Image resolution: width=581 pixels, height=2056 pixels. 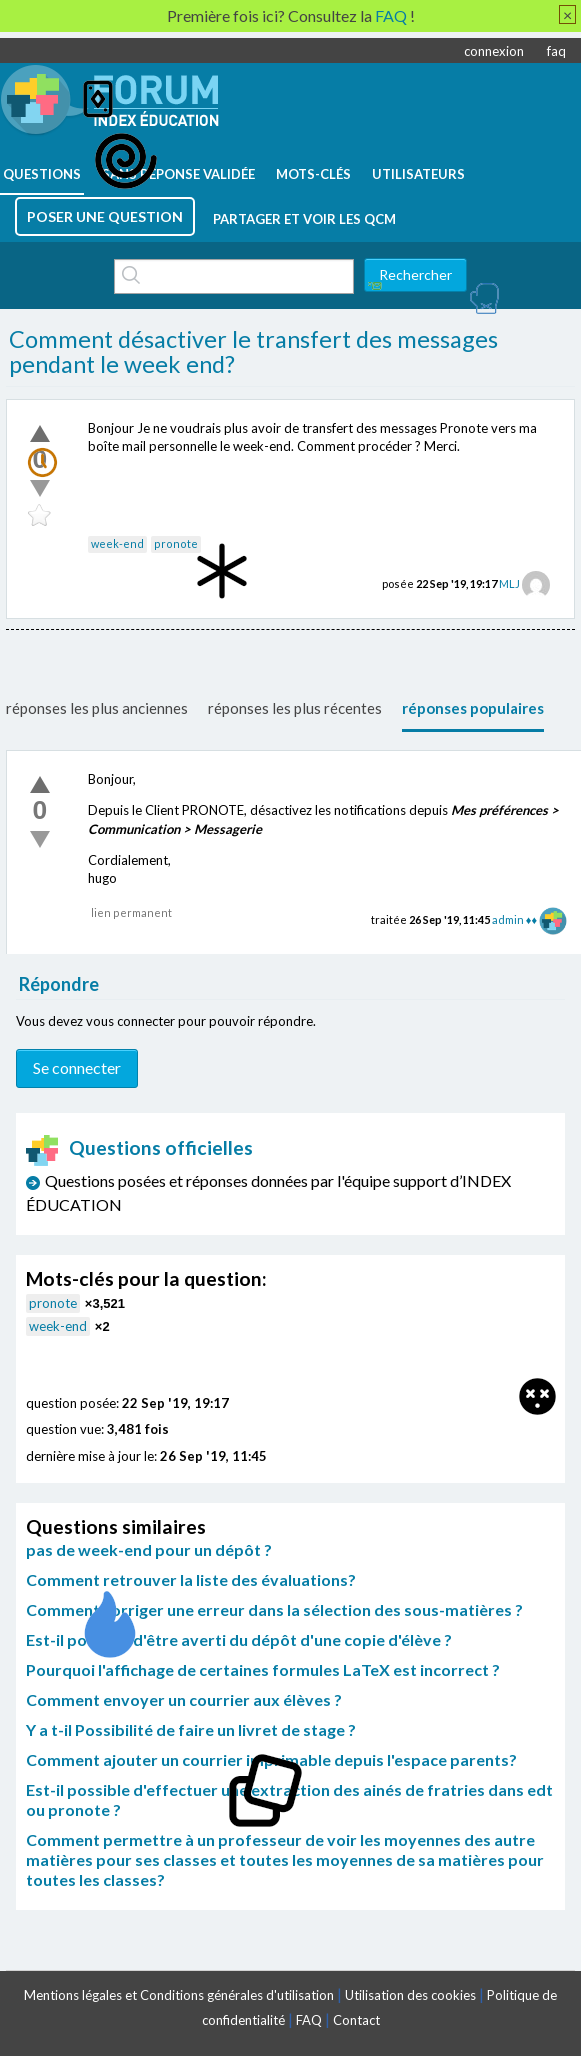 What do you see at coordinates (126, 161) in the screenshot?
I see `indicates loading or processing in progress` at bounding box center [126, 161].